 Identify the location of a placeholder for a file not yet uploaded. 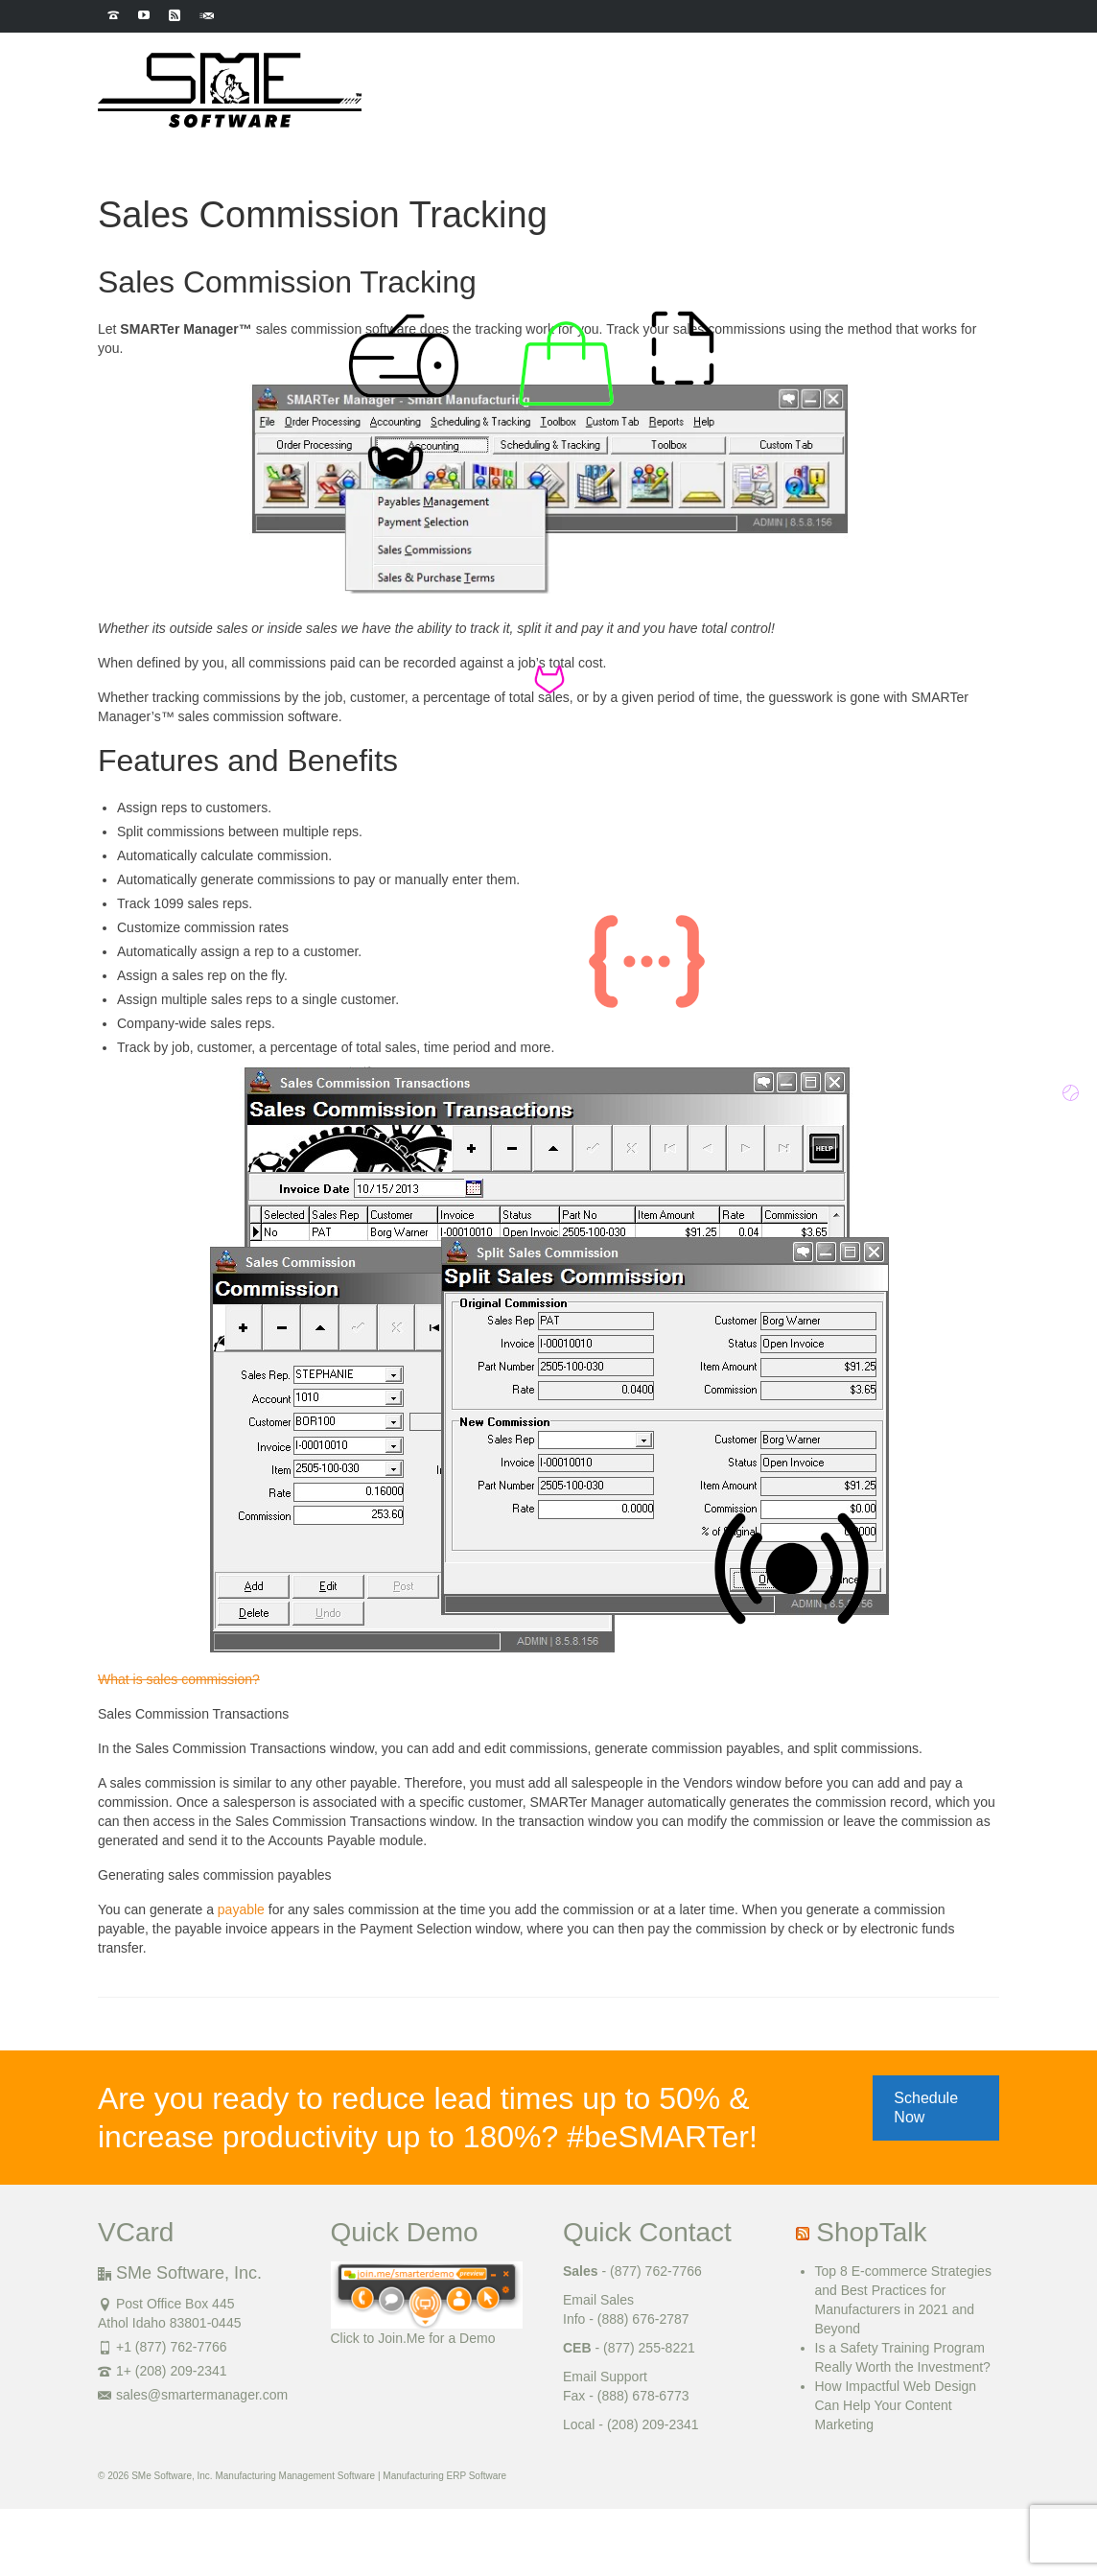
(683, 348).